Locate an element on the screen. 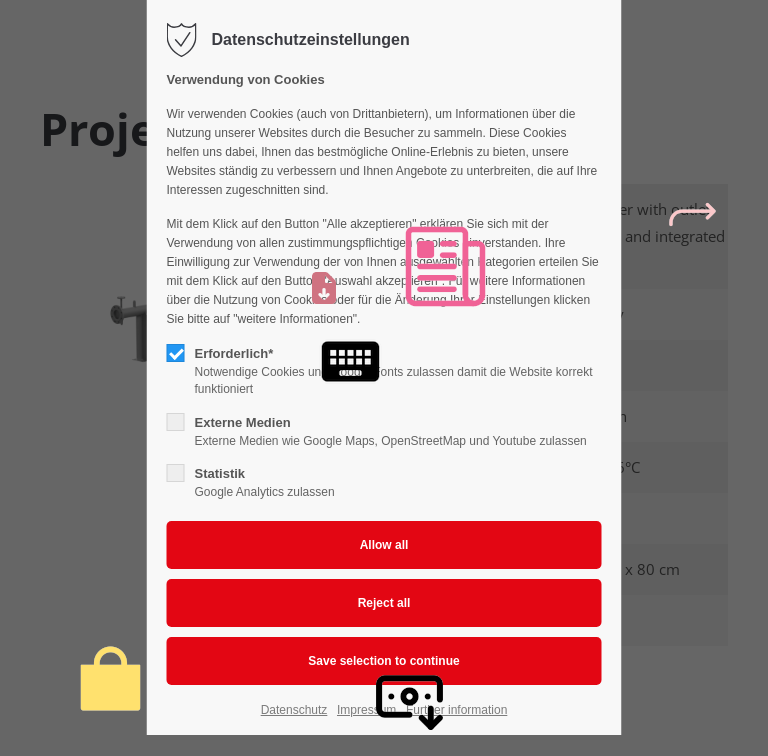  download a file is located at coordinates (324, 288).